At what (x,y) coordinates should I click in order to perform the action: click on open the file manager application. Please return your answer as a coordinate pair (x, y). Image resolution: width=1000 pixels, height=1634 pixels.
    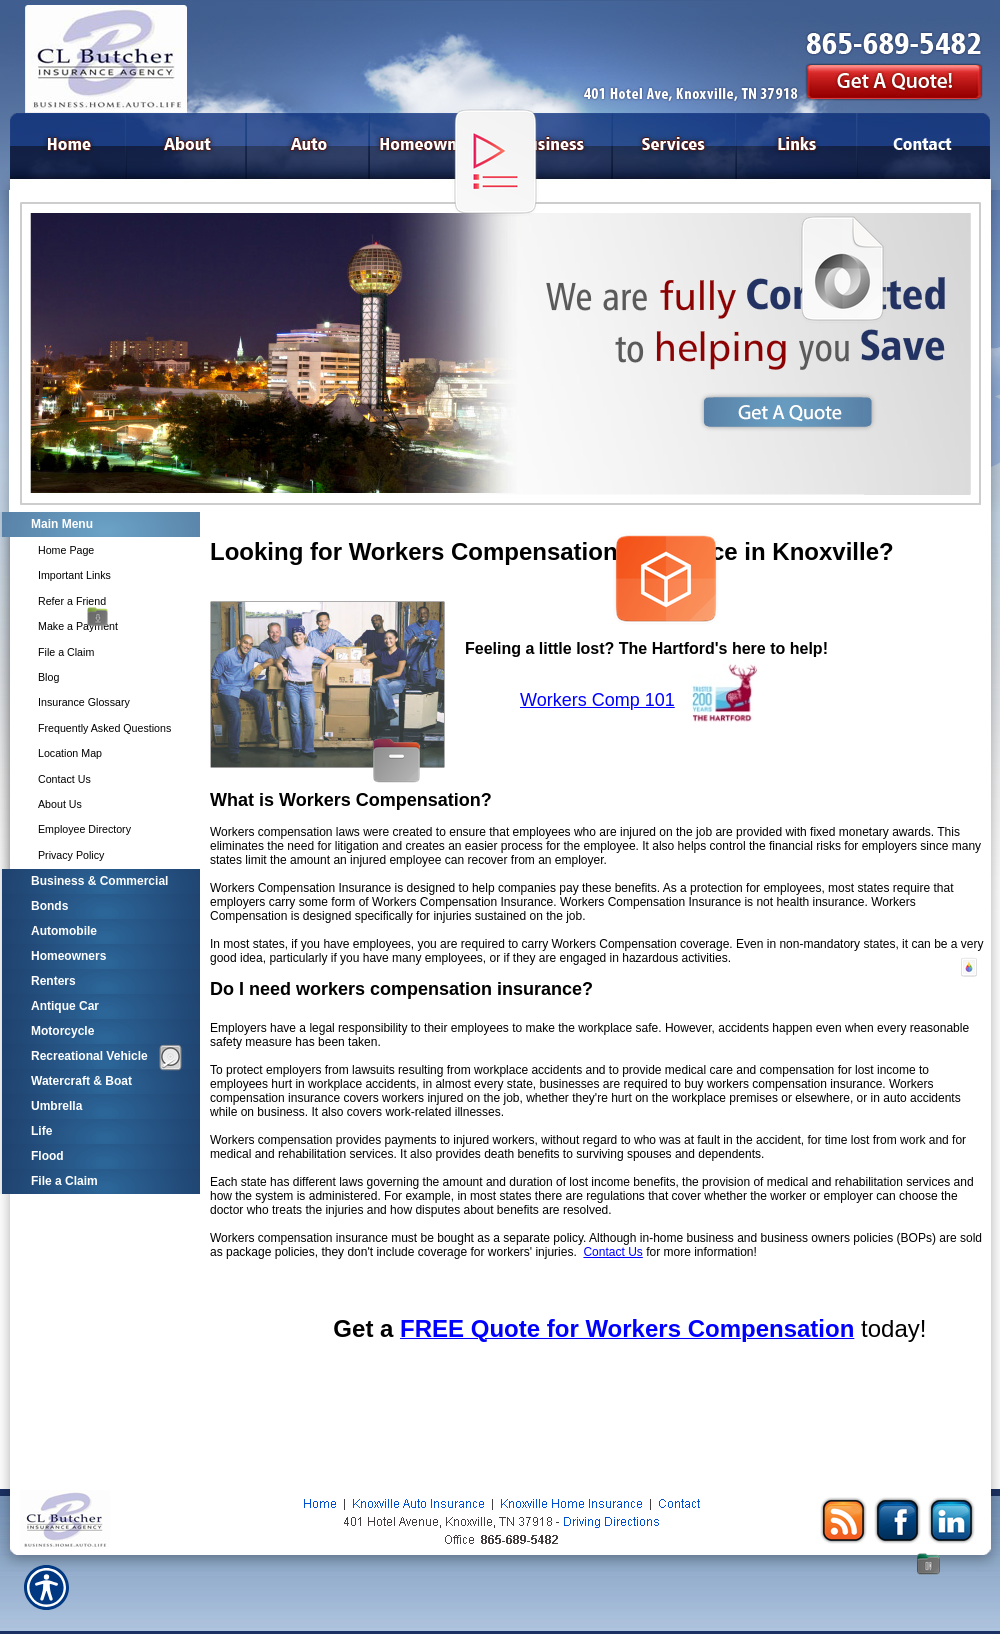
    Looking at the image, I should click on (396, 760).